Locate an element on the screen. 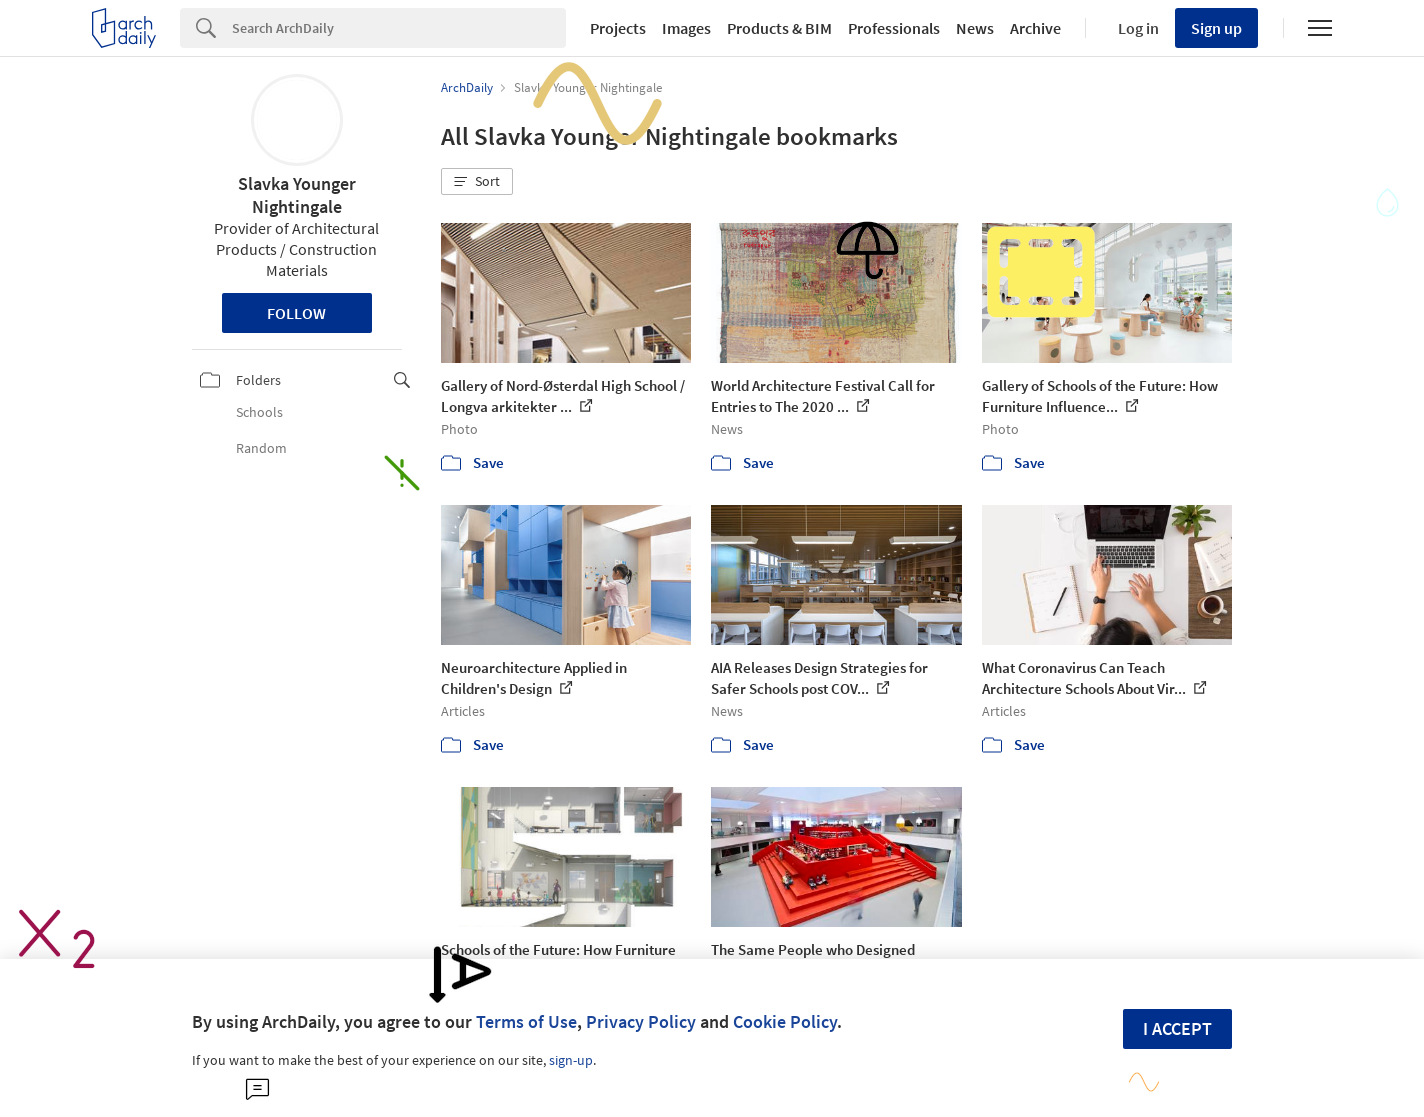 The height and width of the screenshot is (1117, 1424). view weather protection or rain forecast is located at coordinates (867, 250).